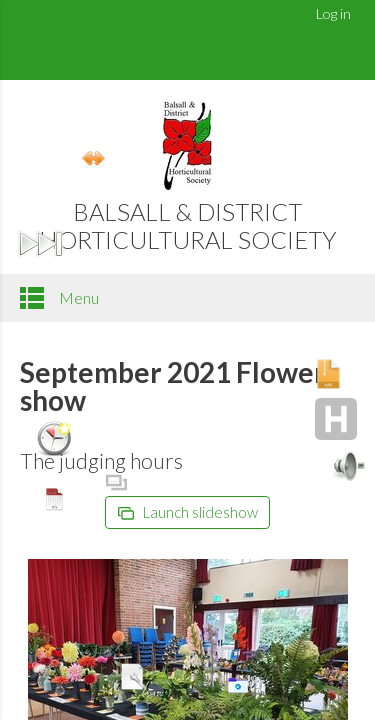  Describe the element at coordinates (54, 499) in the screenshot. I see `open or import an ICS calendar file` at that location.